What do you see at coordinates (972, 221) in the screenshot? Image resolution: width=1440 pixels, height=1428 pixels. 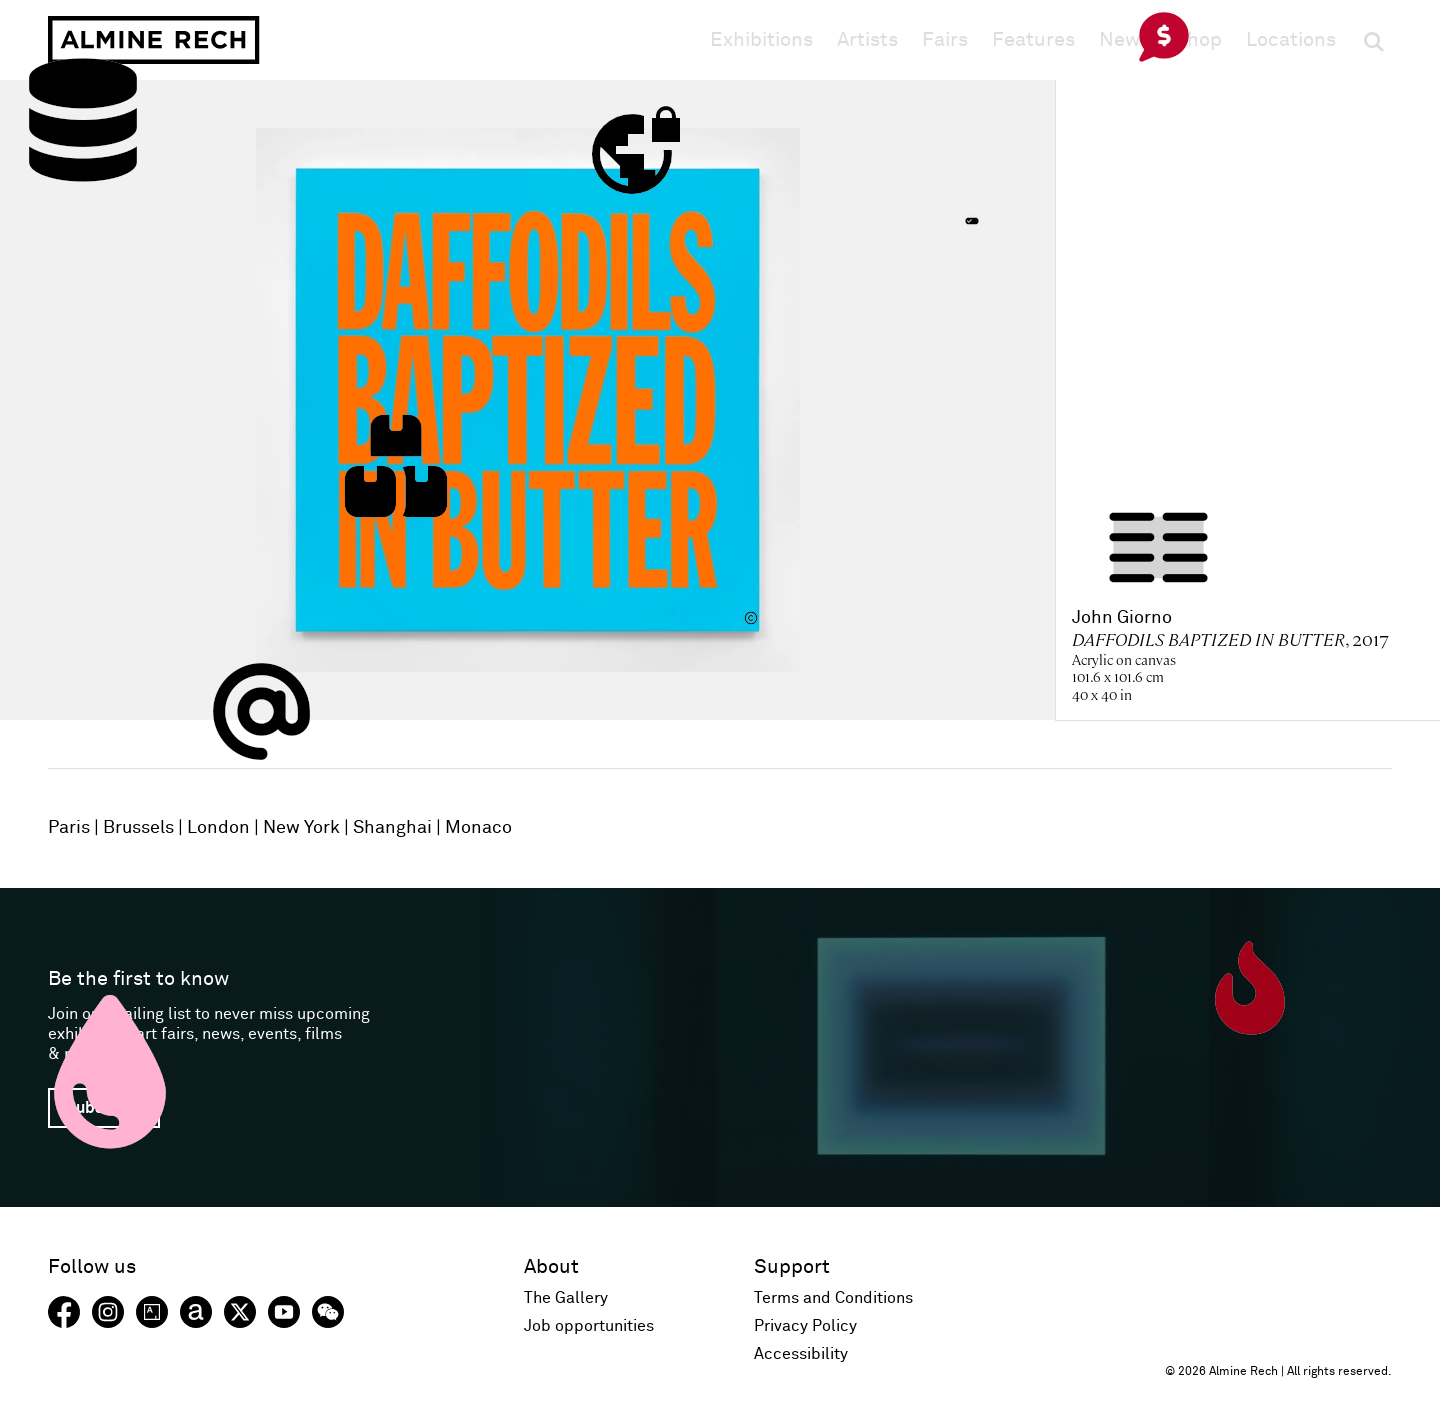 I see `toggle switch in the on or enabled state` at bounding box center [972, 221].